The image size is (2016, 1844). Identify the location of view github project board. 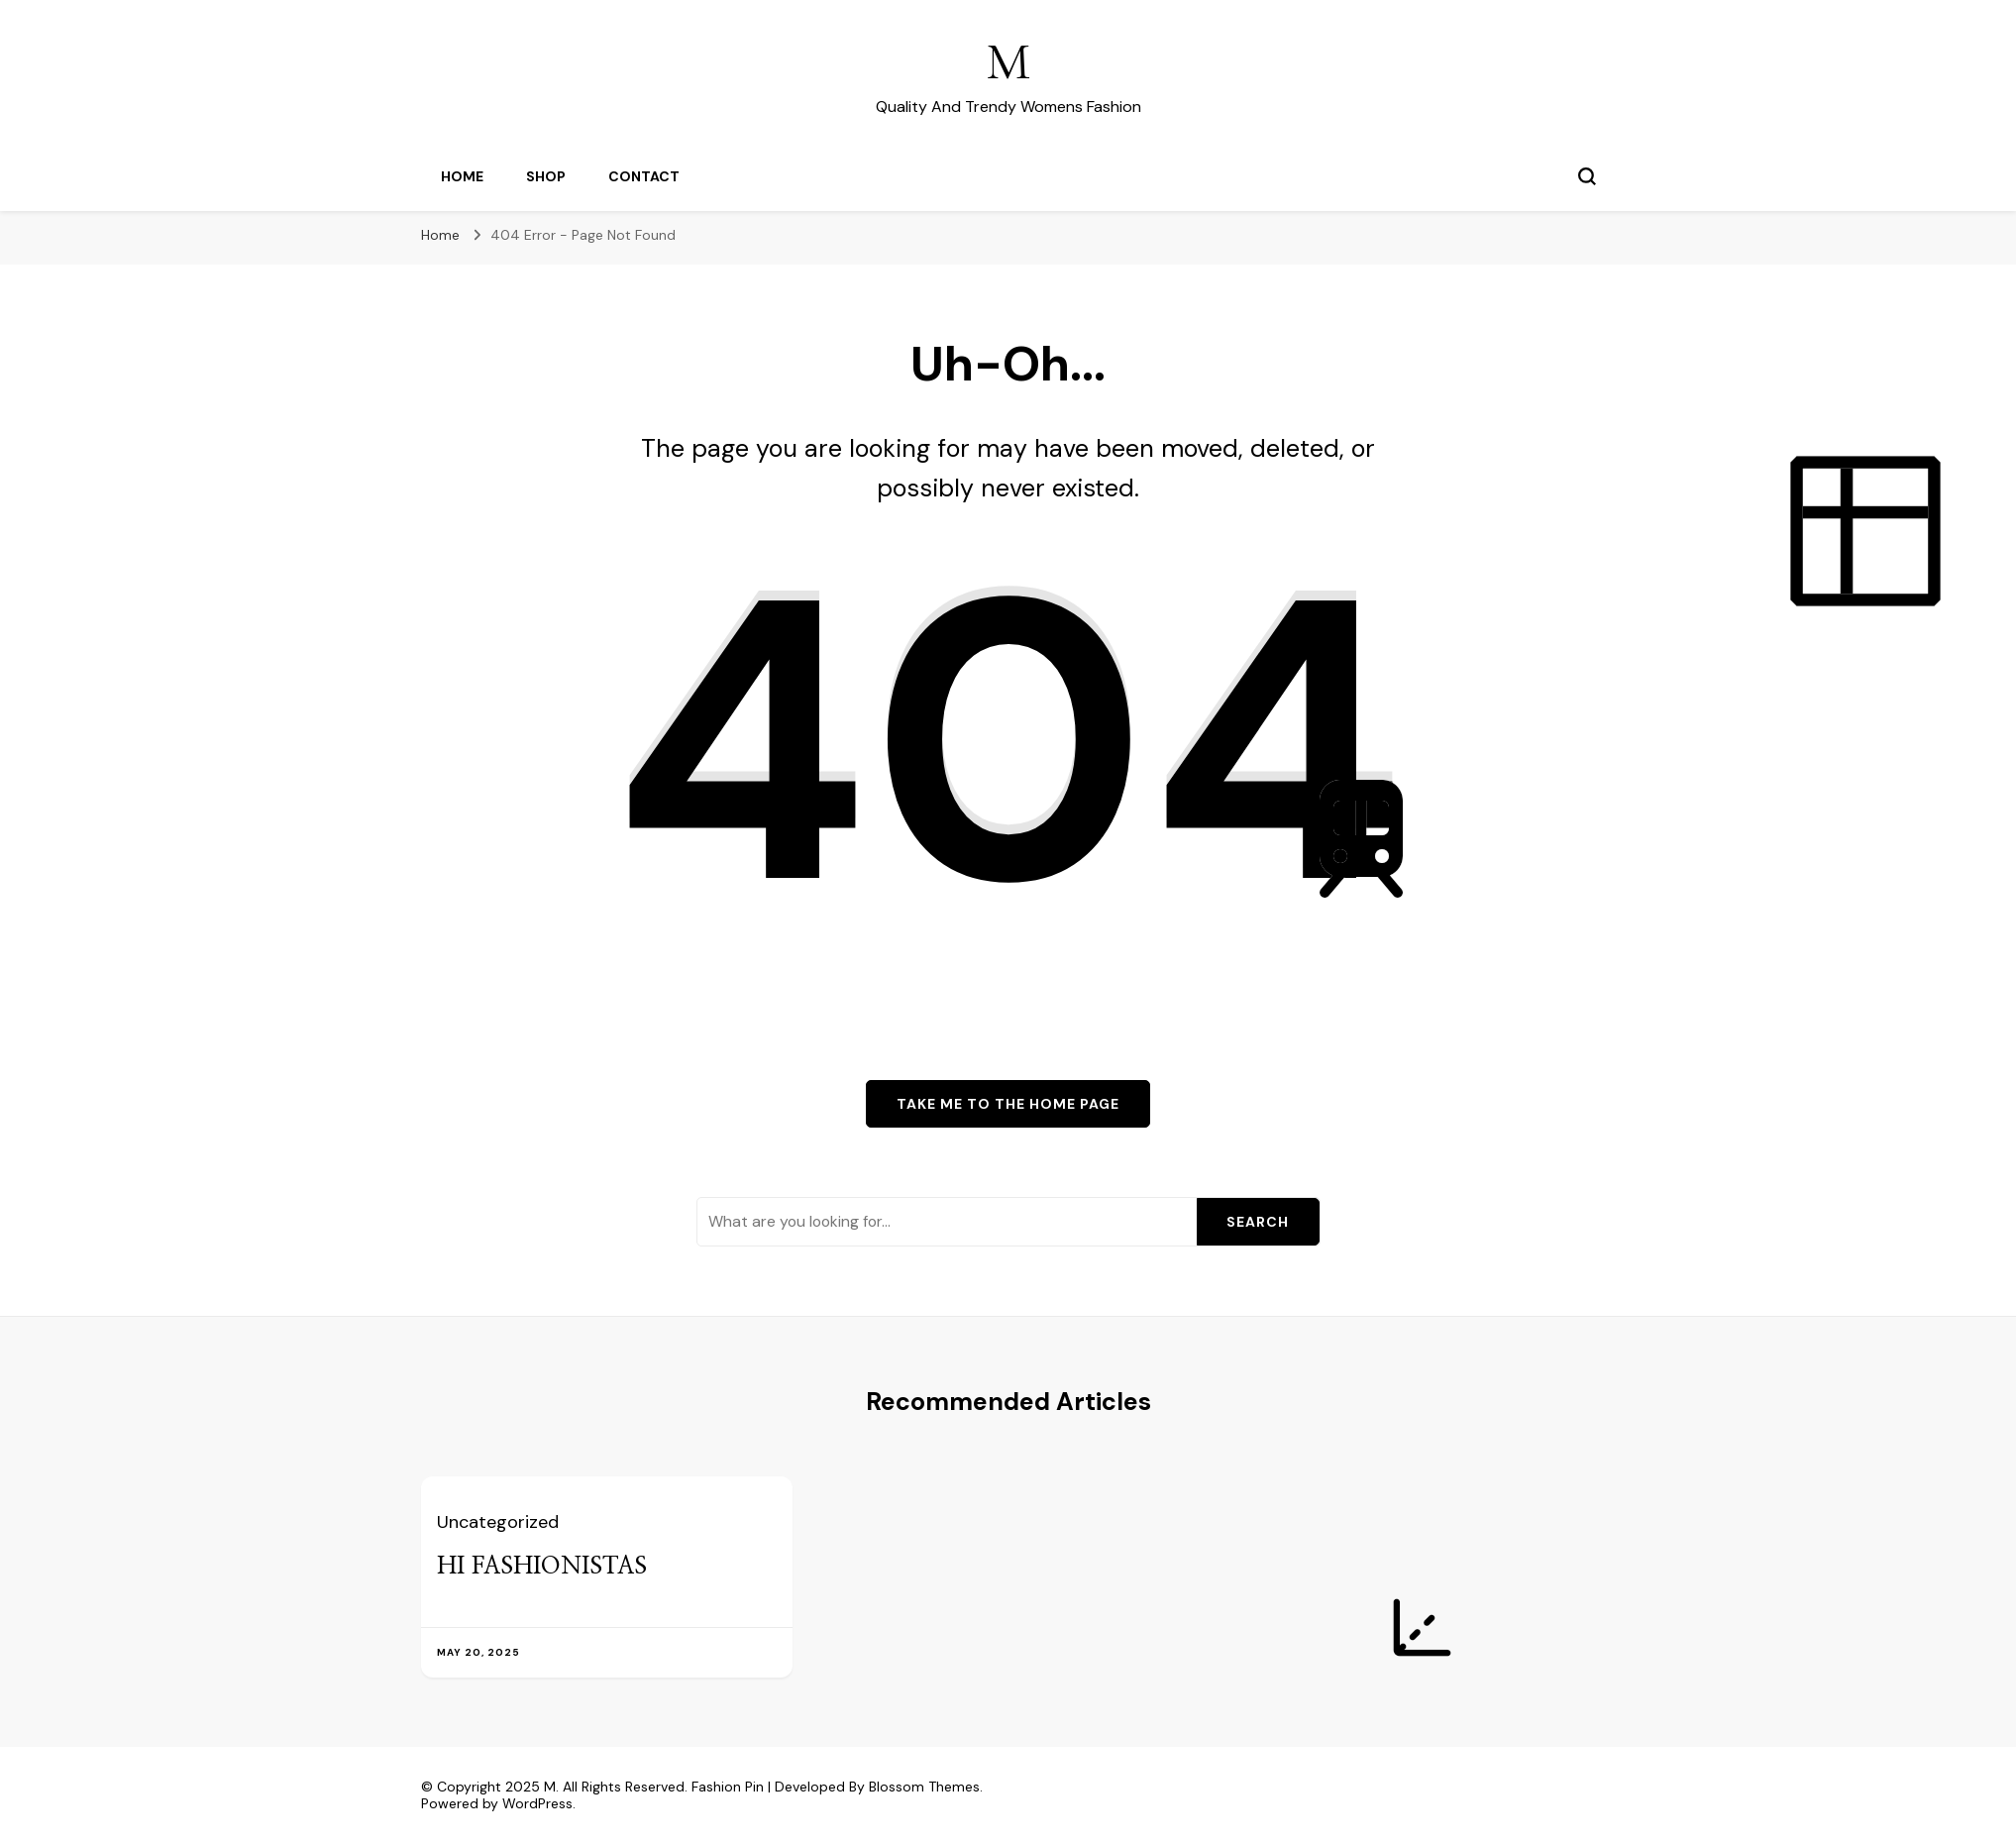
(1865, 531).